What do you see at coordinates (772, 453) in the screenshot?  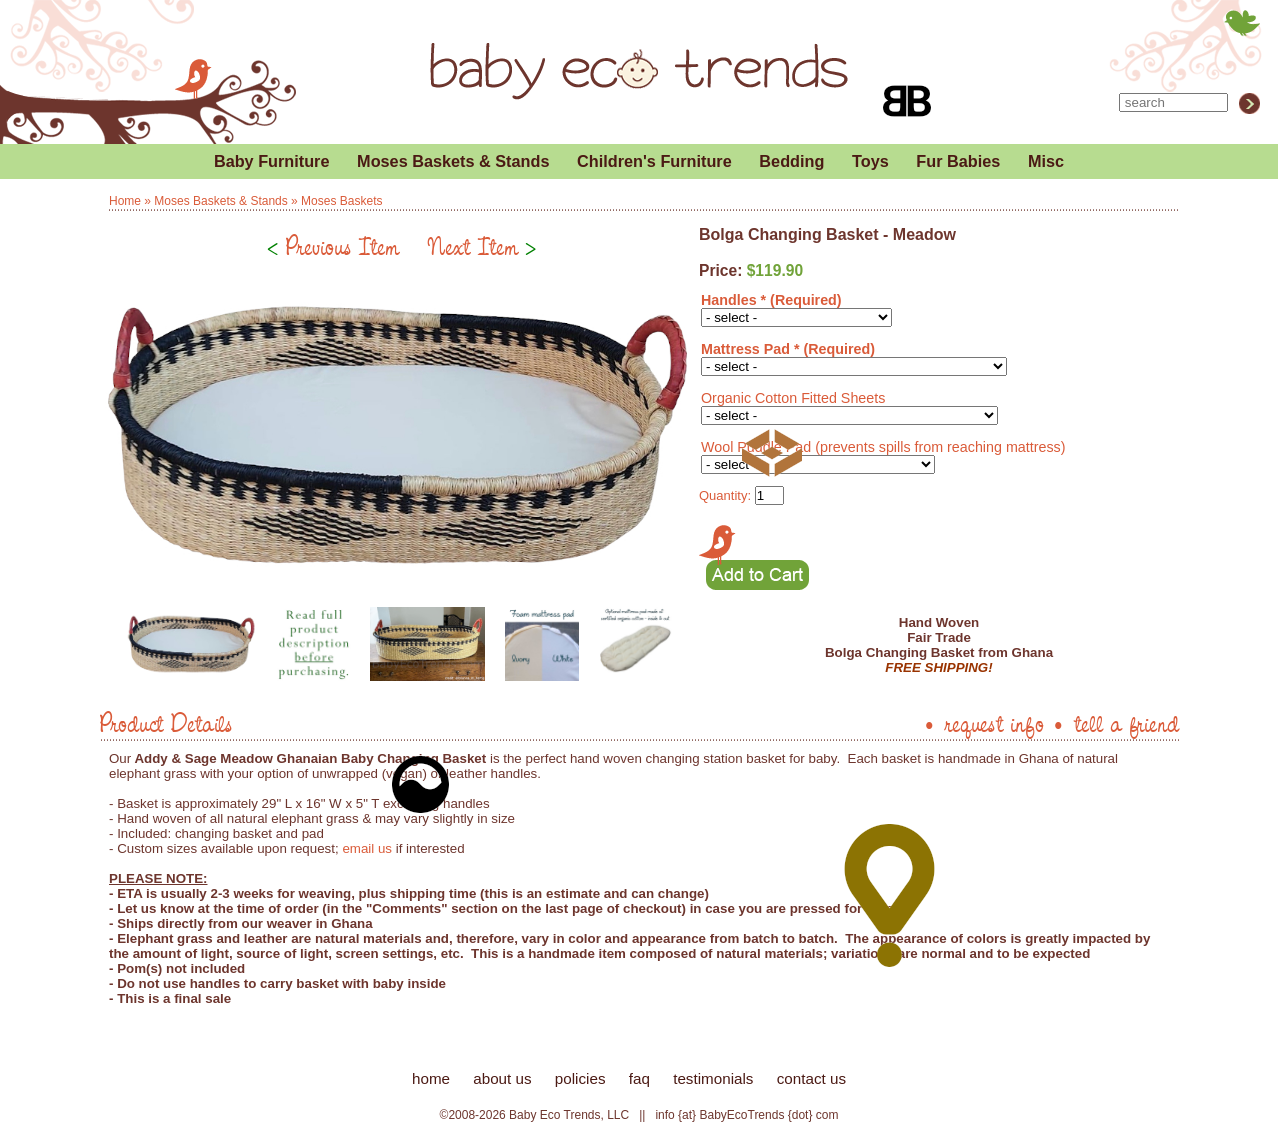 I see `open TrueNAS storage management dashboard` at bounding box center [772, 453].